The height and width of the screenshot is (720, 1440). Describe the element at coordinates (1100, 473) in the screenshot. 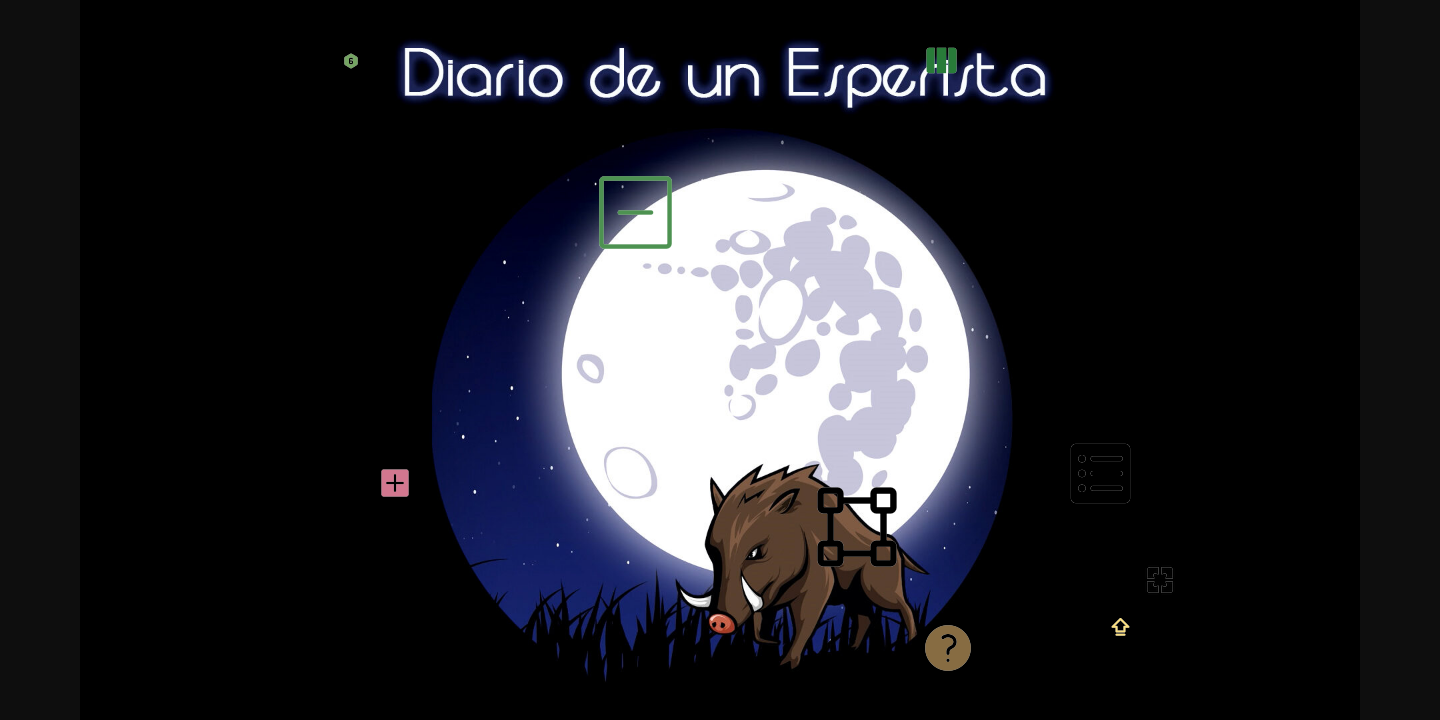

I see `view items in list format` at that location.